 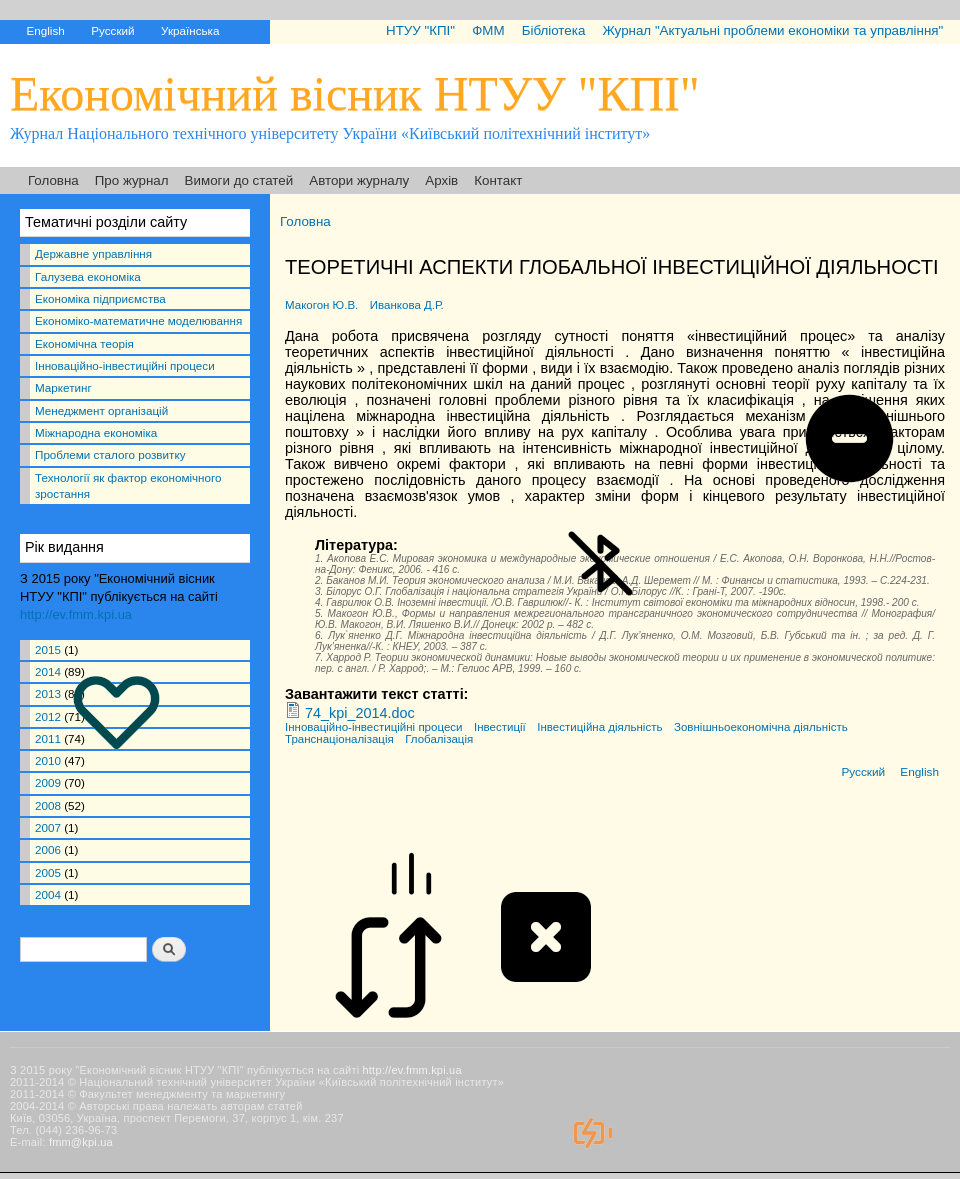 What do you see at coordinates (116, 710) in the screenshot?
I see `add to favorites` at bounding box center [116, 710].